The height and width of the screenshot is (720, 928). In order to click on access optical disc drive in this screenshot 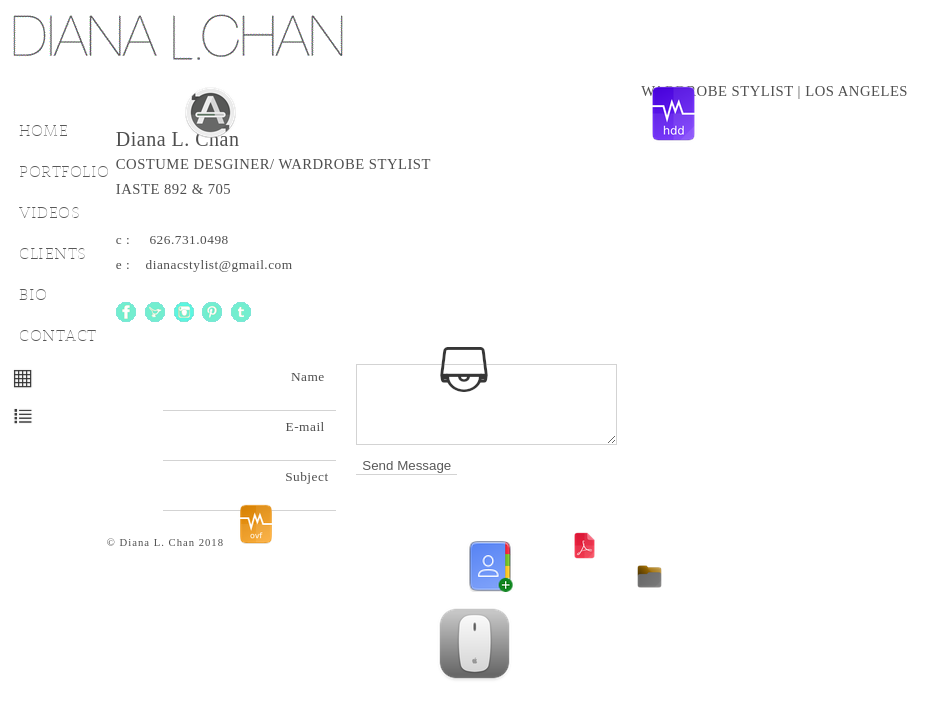, I will do `click(464, 368)`.